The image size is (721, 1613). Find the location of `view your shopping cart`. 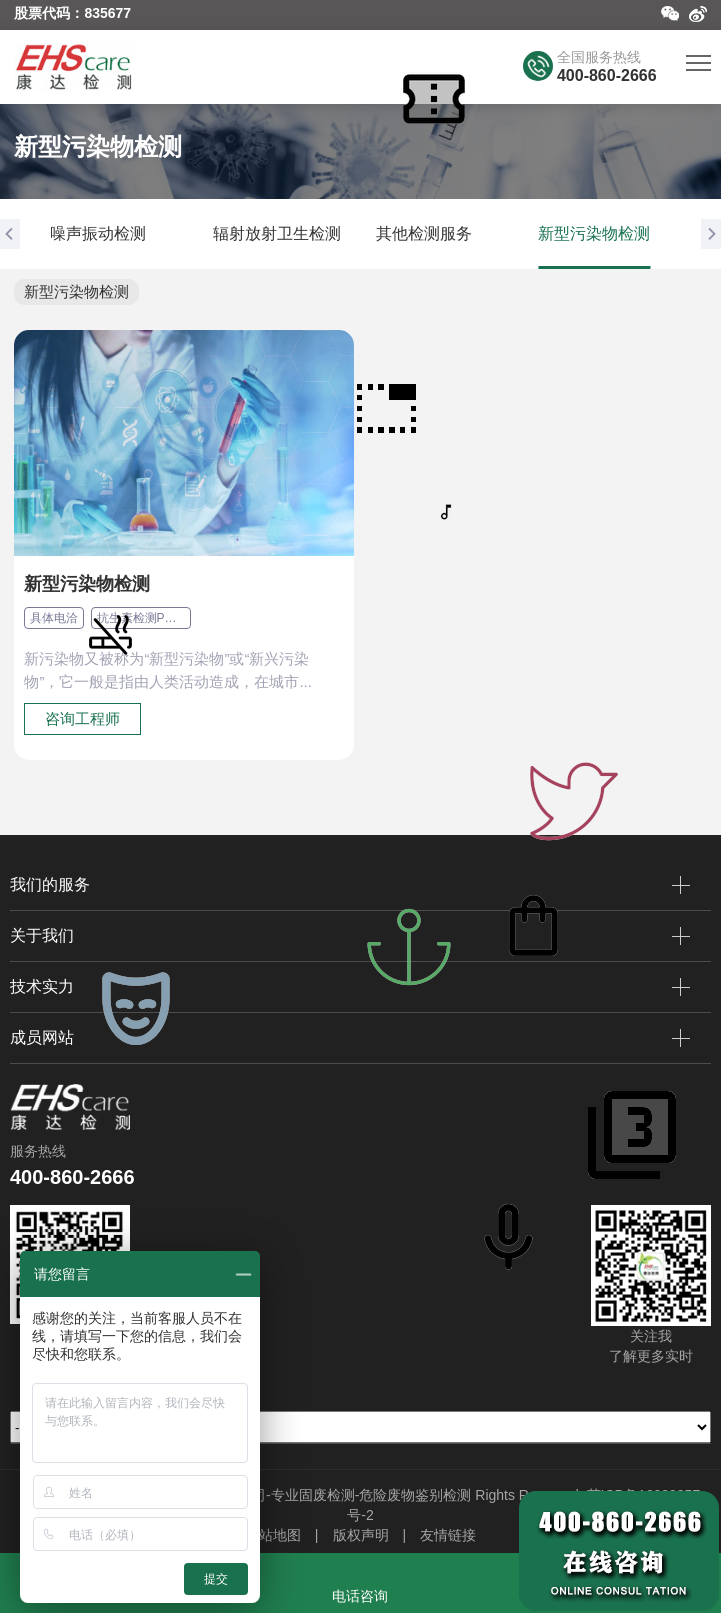

view your shopping cart is located at coordinates (533, 925).